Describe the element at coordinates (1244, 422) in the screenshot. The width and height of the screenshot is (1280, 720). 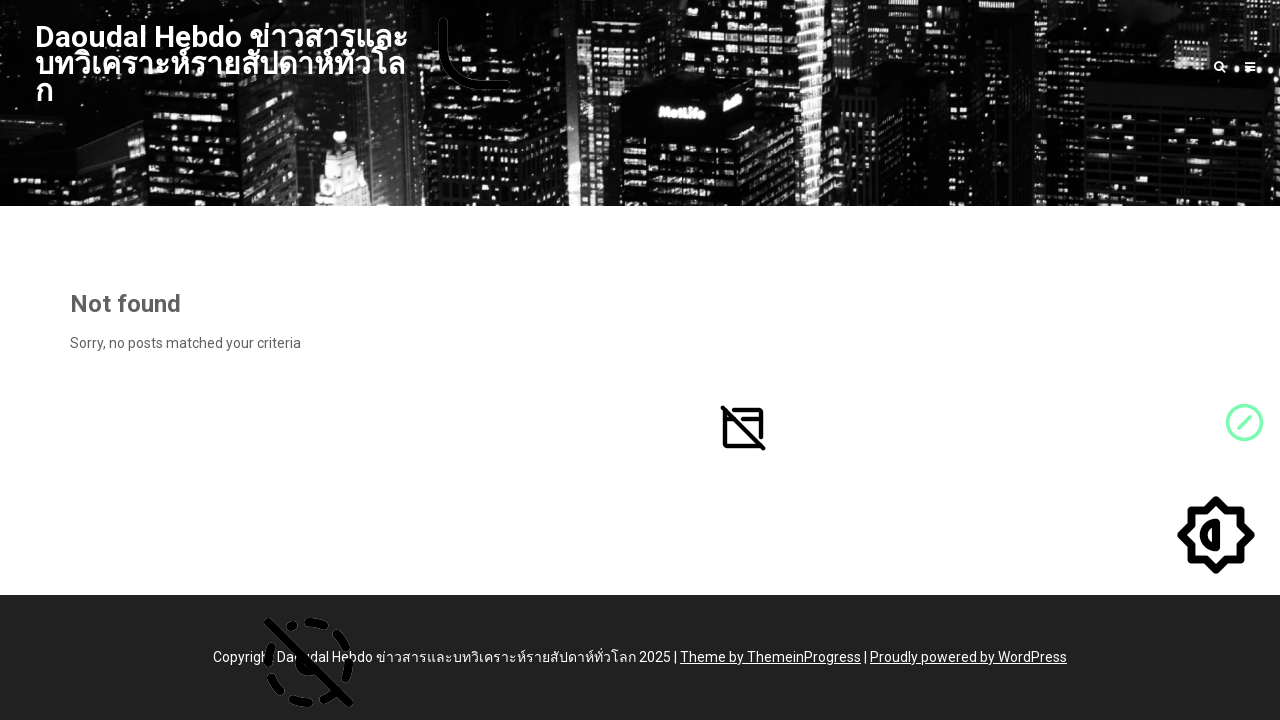
I see `indicates a forbidden or prohibited action` at that location.